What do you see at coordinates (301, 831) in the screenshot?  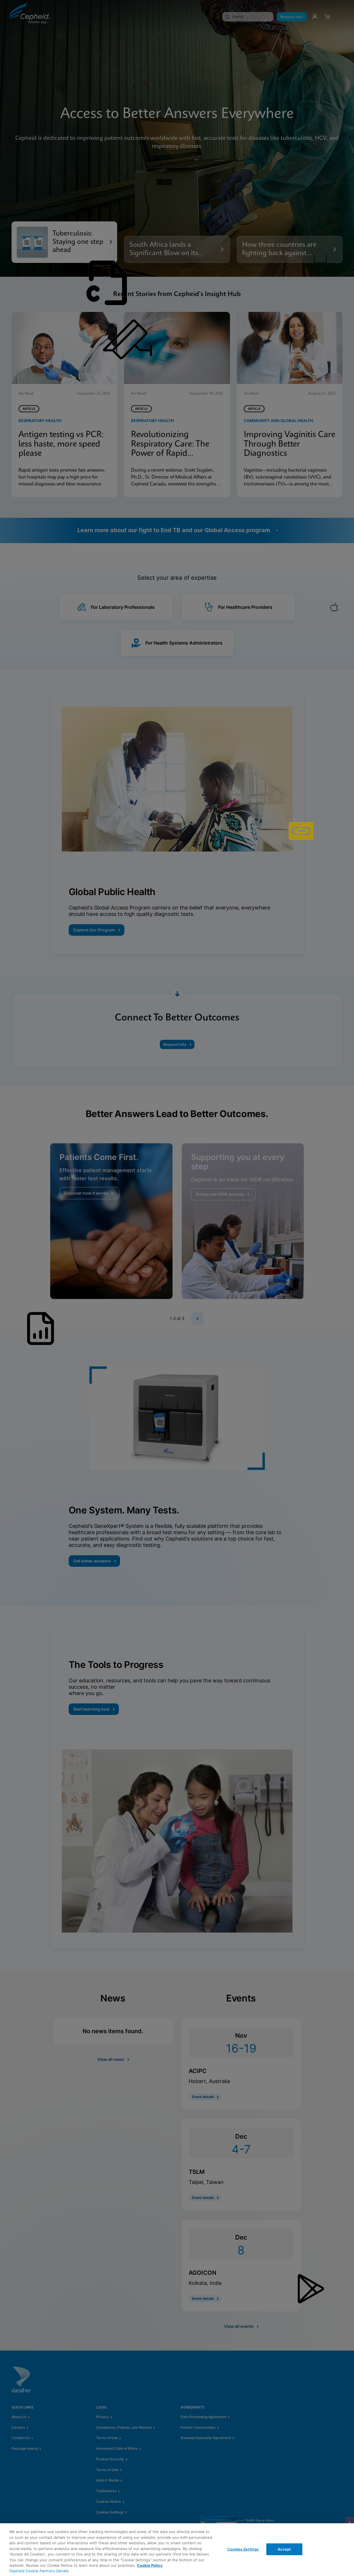 I see `copy or share a link` at bounding box center [301, 831].